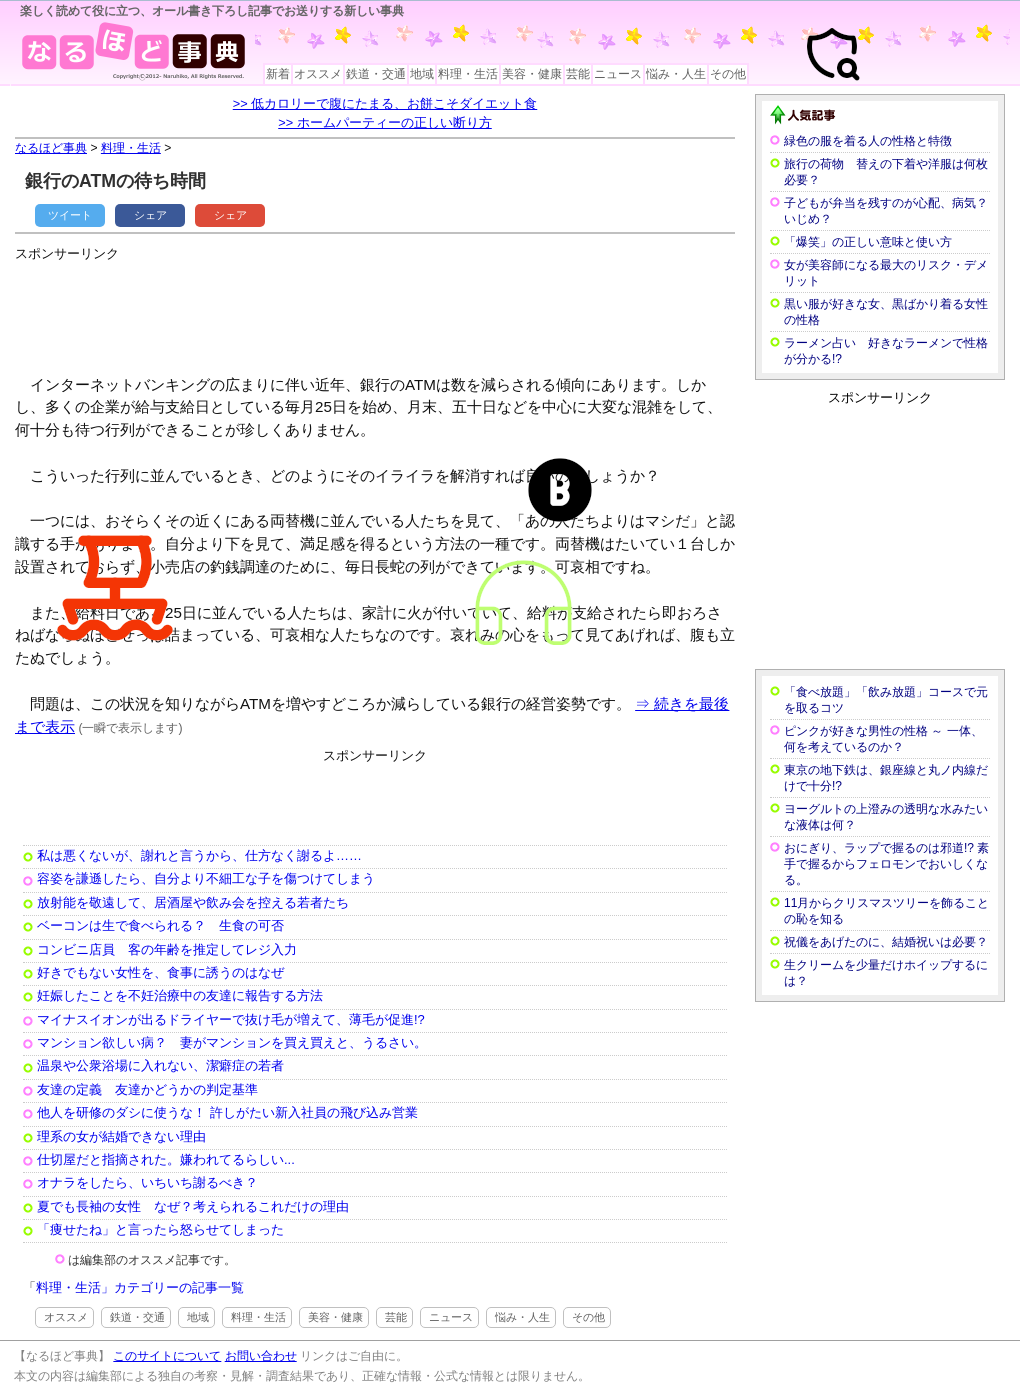 This screenshot has width=1020, height=1391. I want to click on listen to audio or music, so click(523, 608).